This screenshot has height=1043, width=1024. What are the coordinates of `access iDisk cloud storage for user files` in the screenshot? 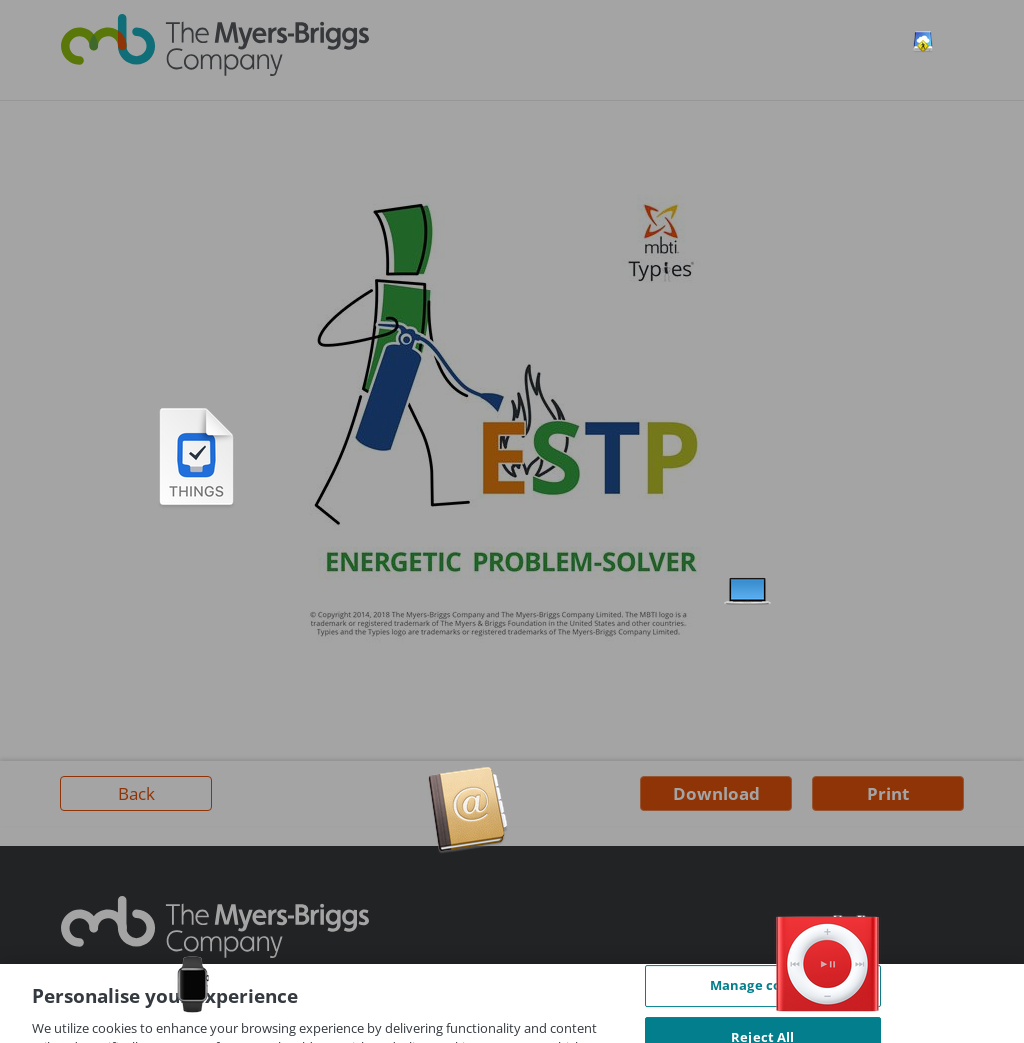 It's located at (923, 42).